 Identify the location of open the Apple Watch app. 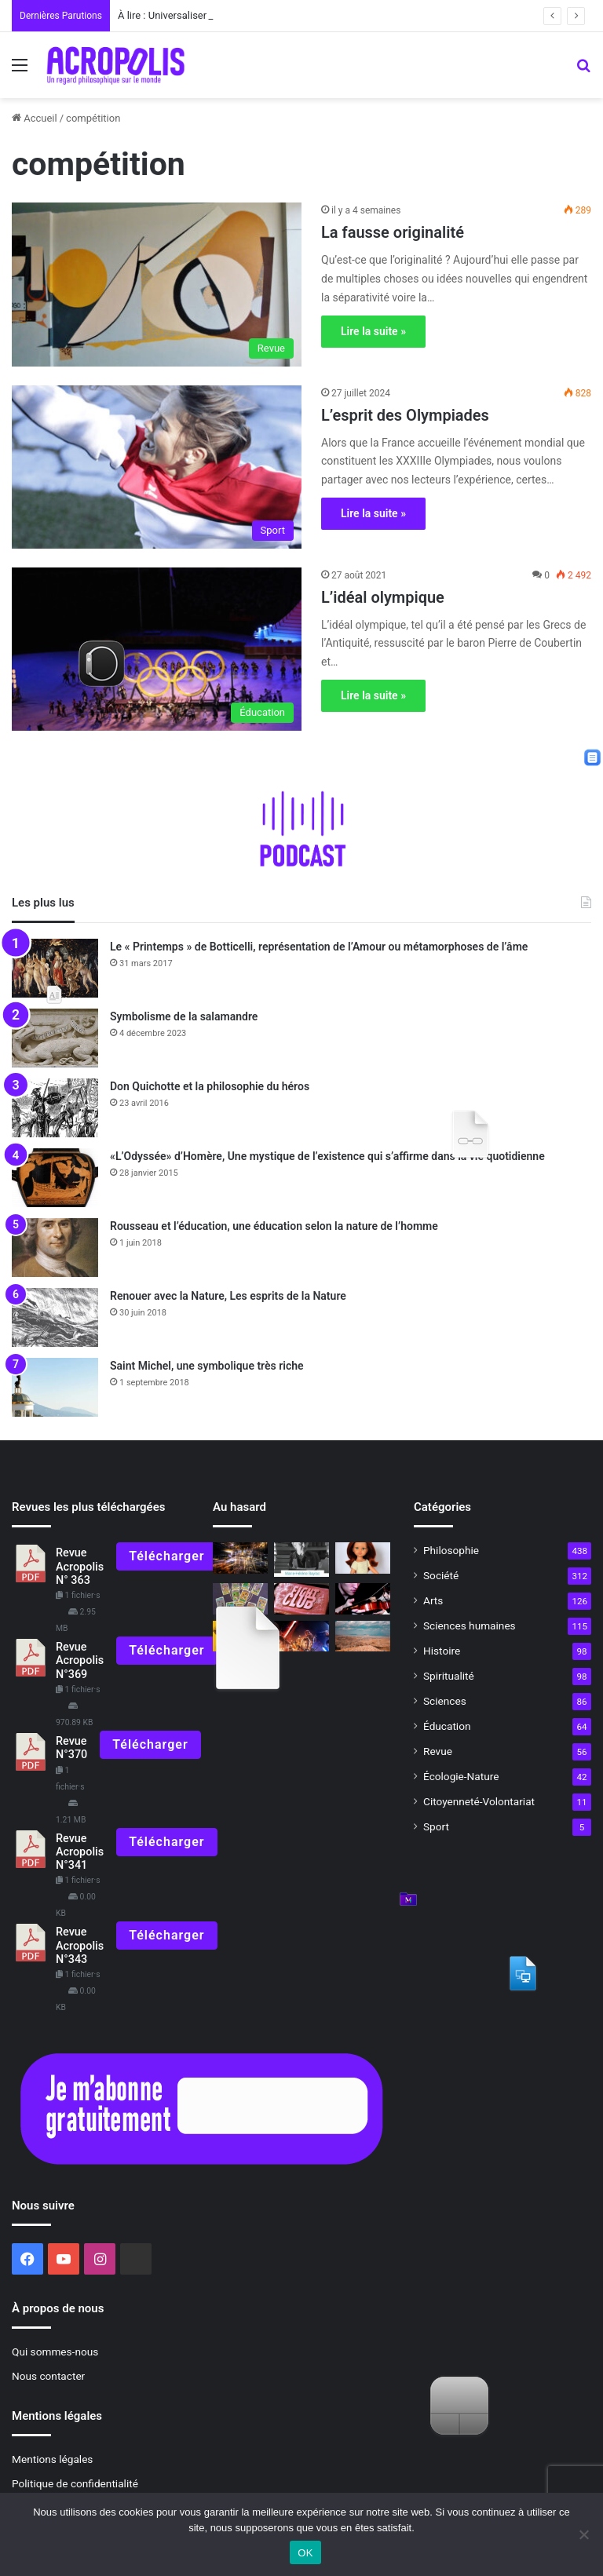
(101, 663).